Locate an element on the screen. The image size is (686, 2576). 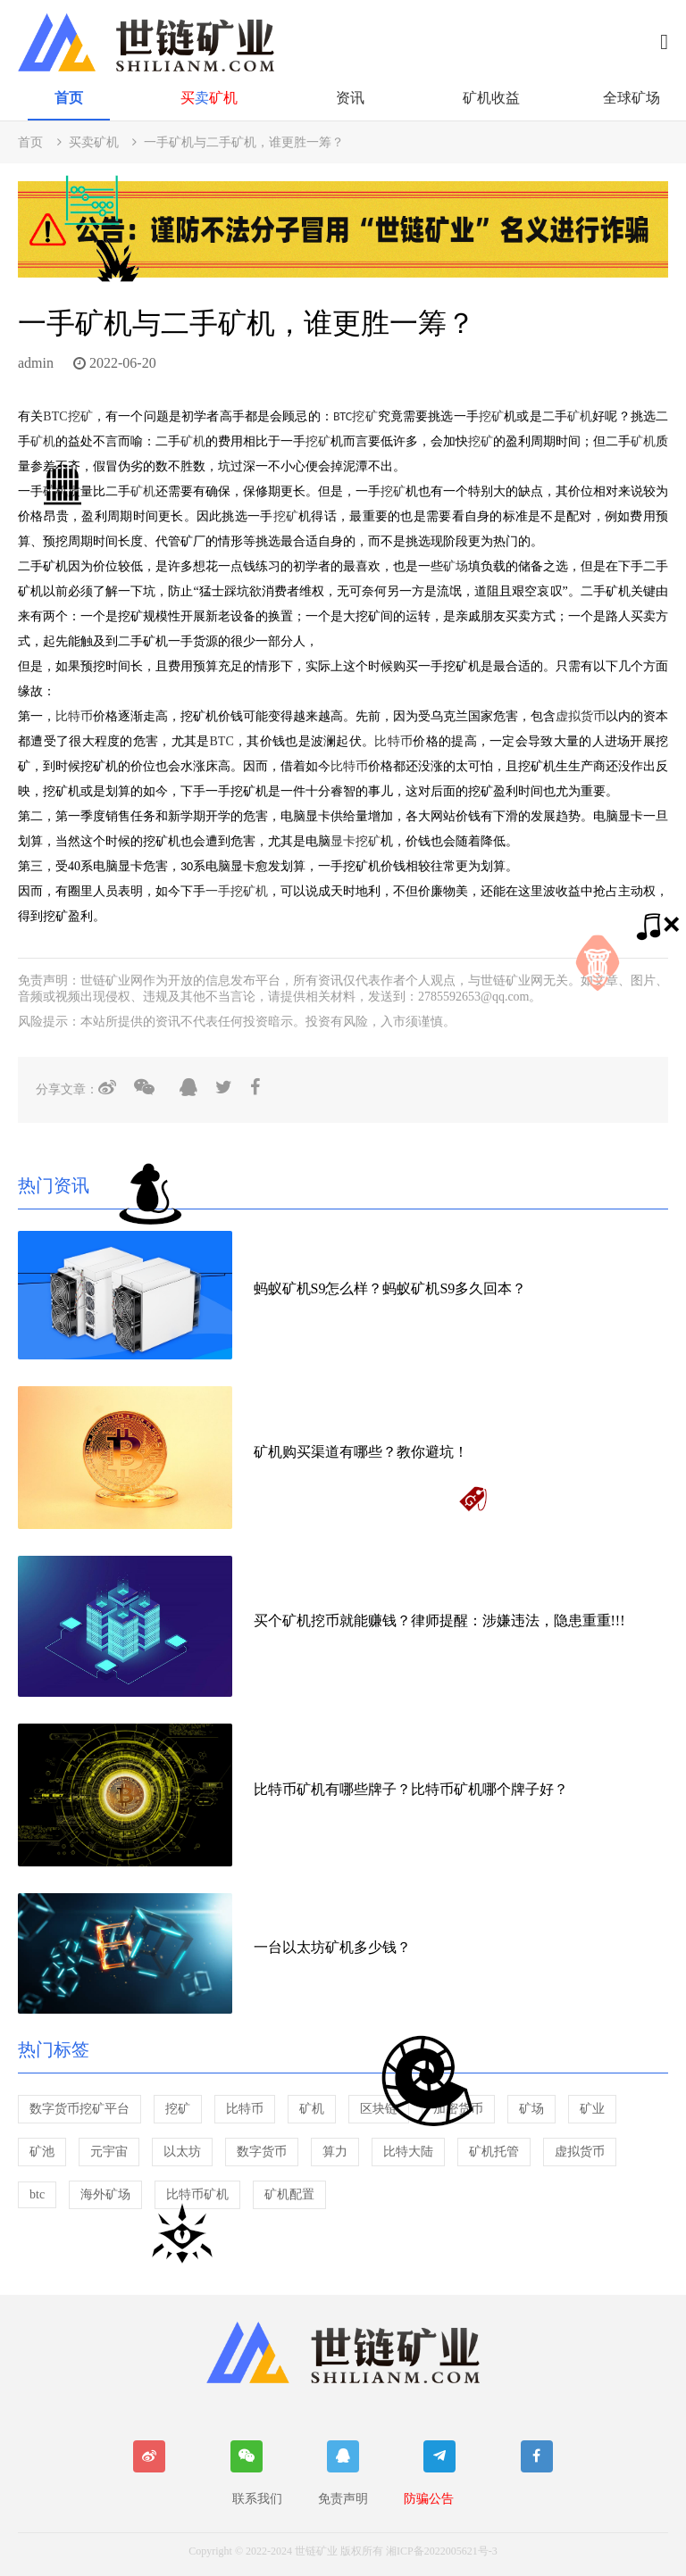
indicates a jail or prison location is located at coordinates (63, 485).